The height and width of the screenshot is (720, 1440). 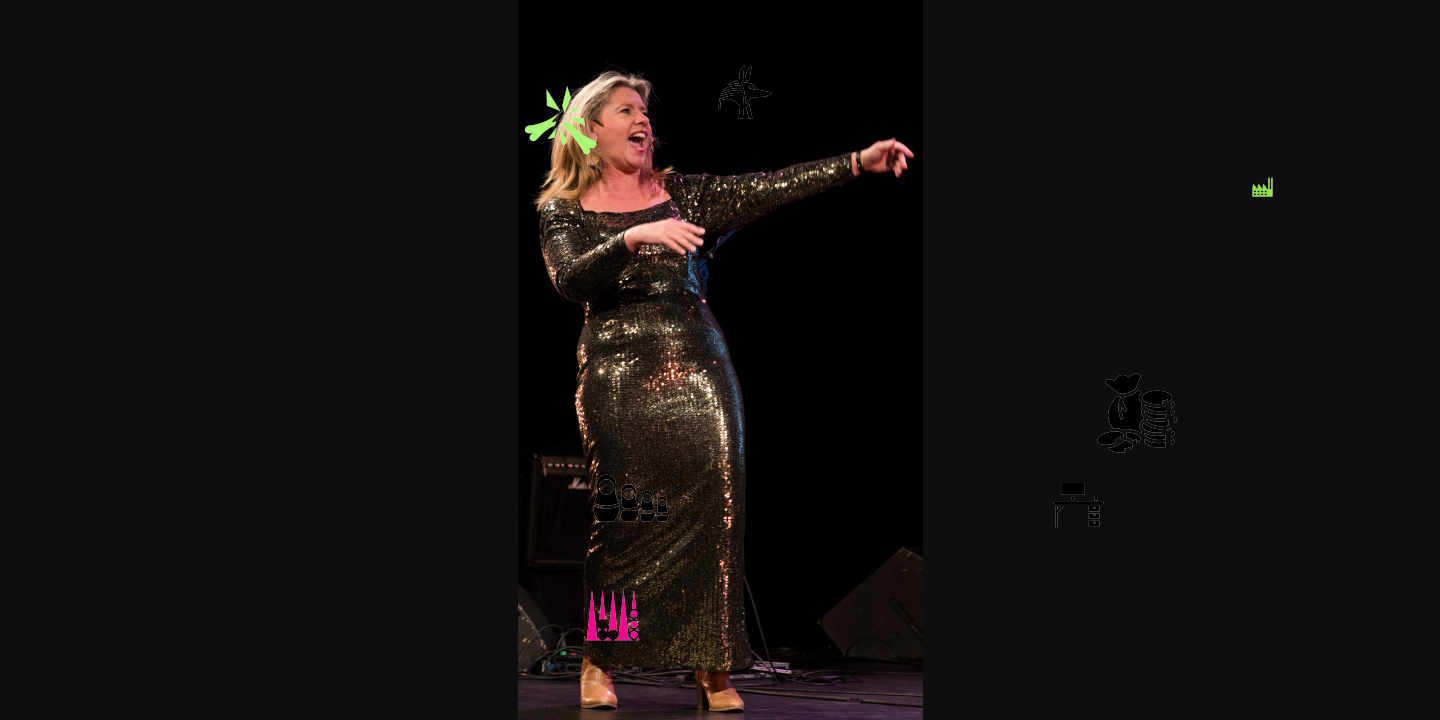 What do you see at coordinates (560, 120) in the screenshot?
I see `indicates a fracture or bone injury in a health app` at bounding box center [560, 120].